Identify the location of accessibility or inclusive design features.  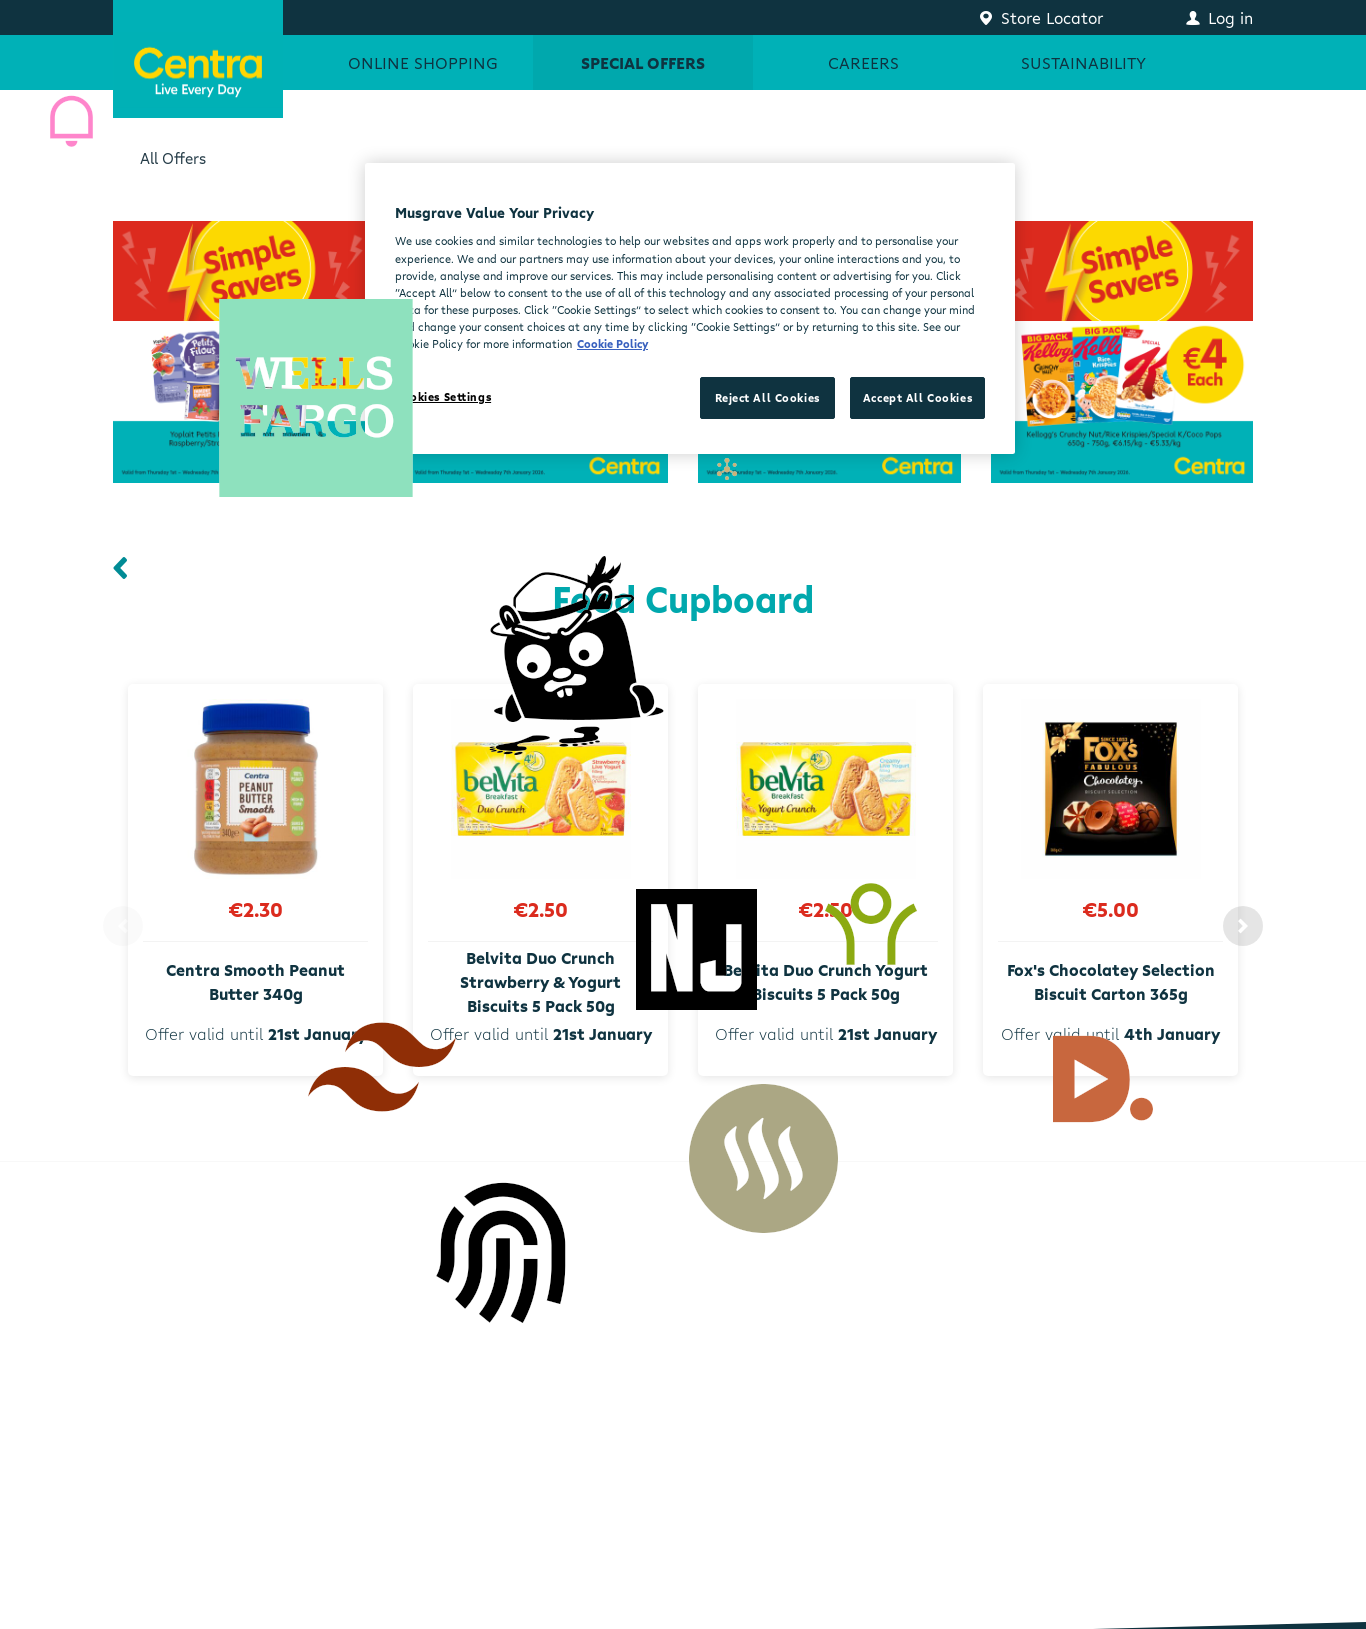
(871, 924).